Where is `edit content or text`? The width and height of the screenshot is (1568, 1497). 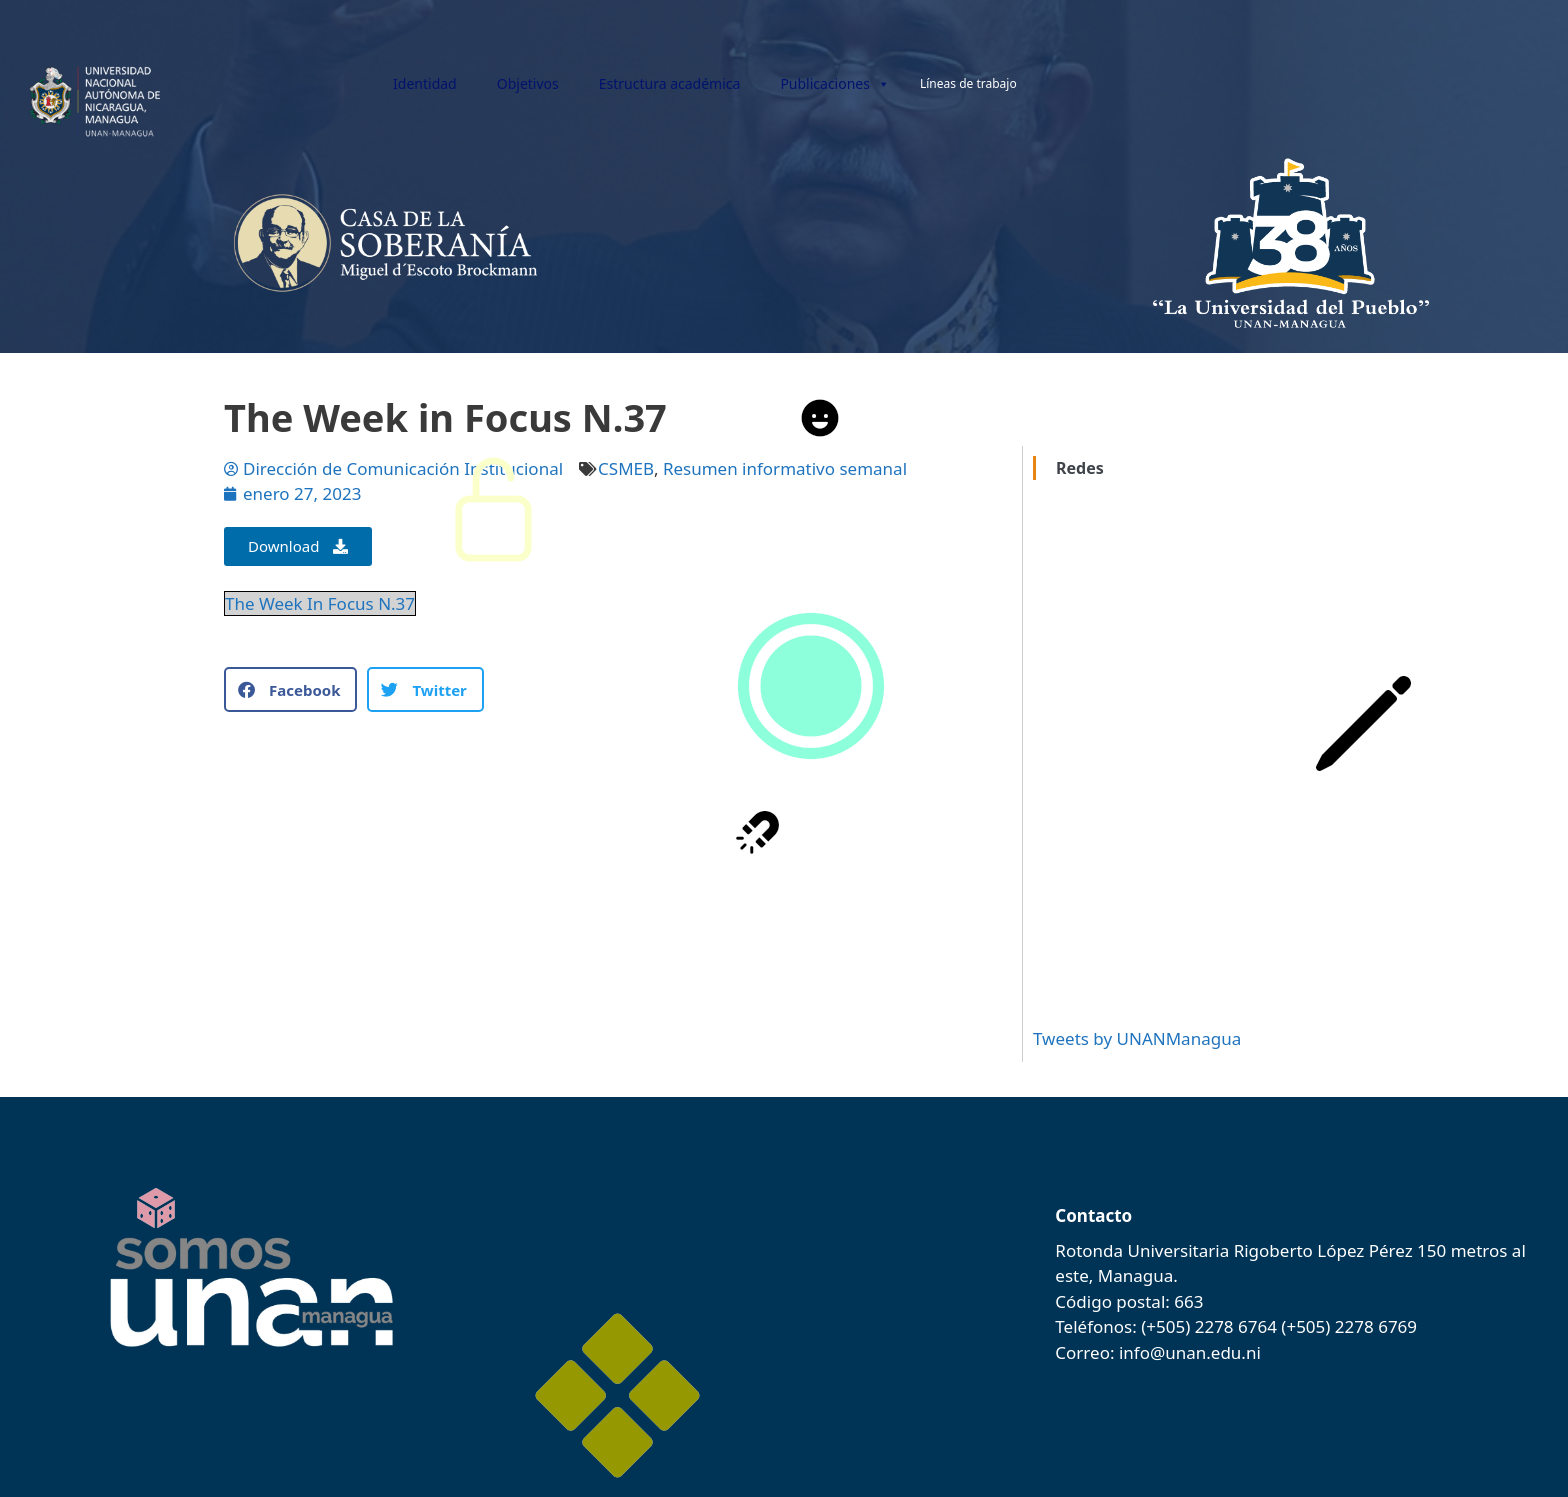 edit content or text is located at coordinates (1363, 723).